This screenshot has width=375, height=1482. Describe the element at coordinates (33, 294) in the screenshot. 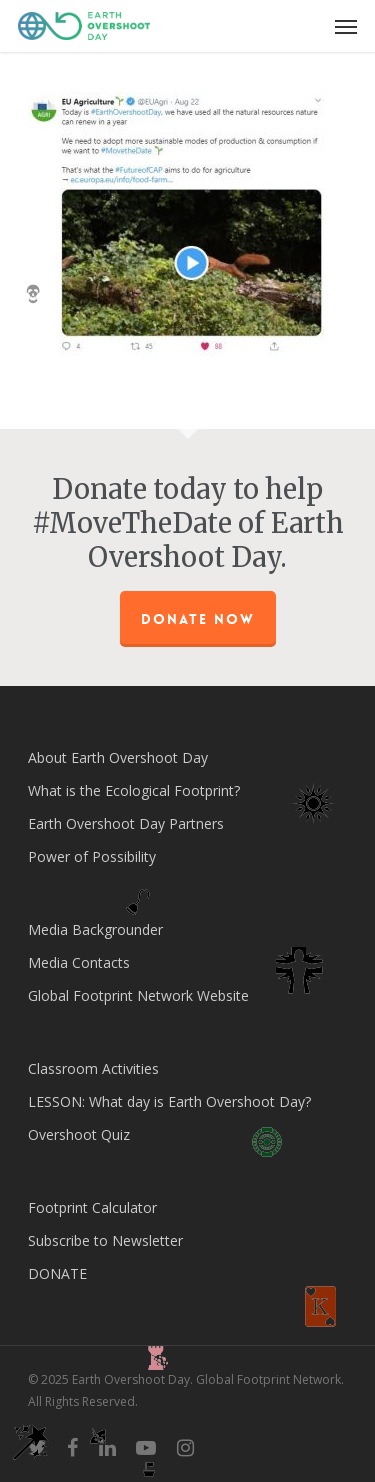

I see `dark humor or comedy category in a game` at that location.